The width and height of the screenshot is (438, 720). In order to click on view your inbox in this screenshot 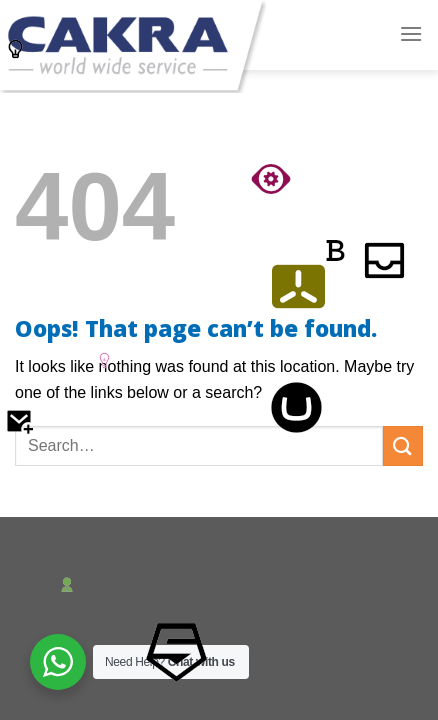, I will do `click(384, 260)`.